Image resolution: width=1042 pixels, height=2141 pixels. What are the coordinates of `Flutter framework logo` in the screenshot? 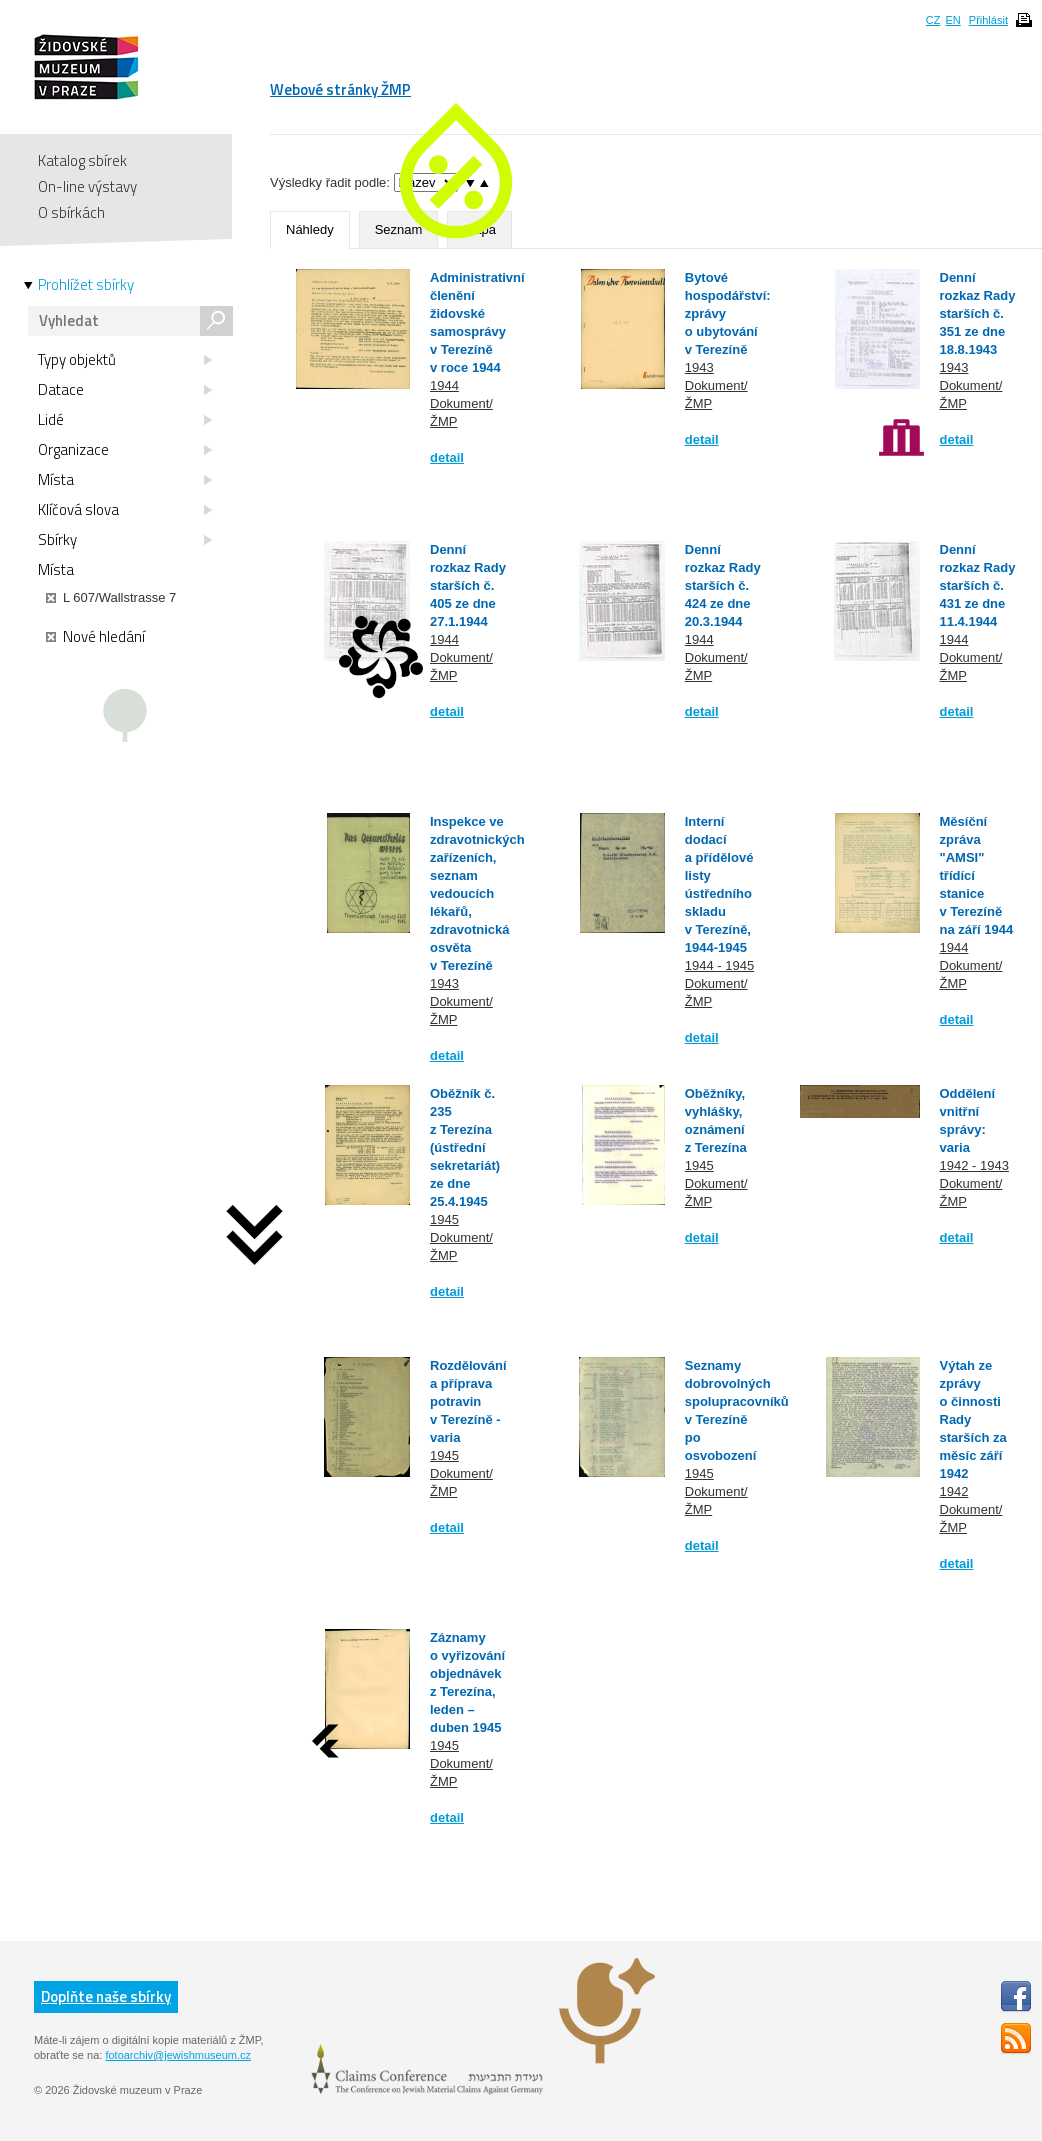 It's located at (326, 1741).